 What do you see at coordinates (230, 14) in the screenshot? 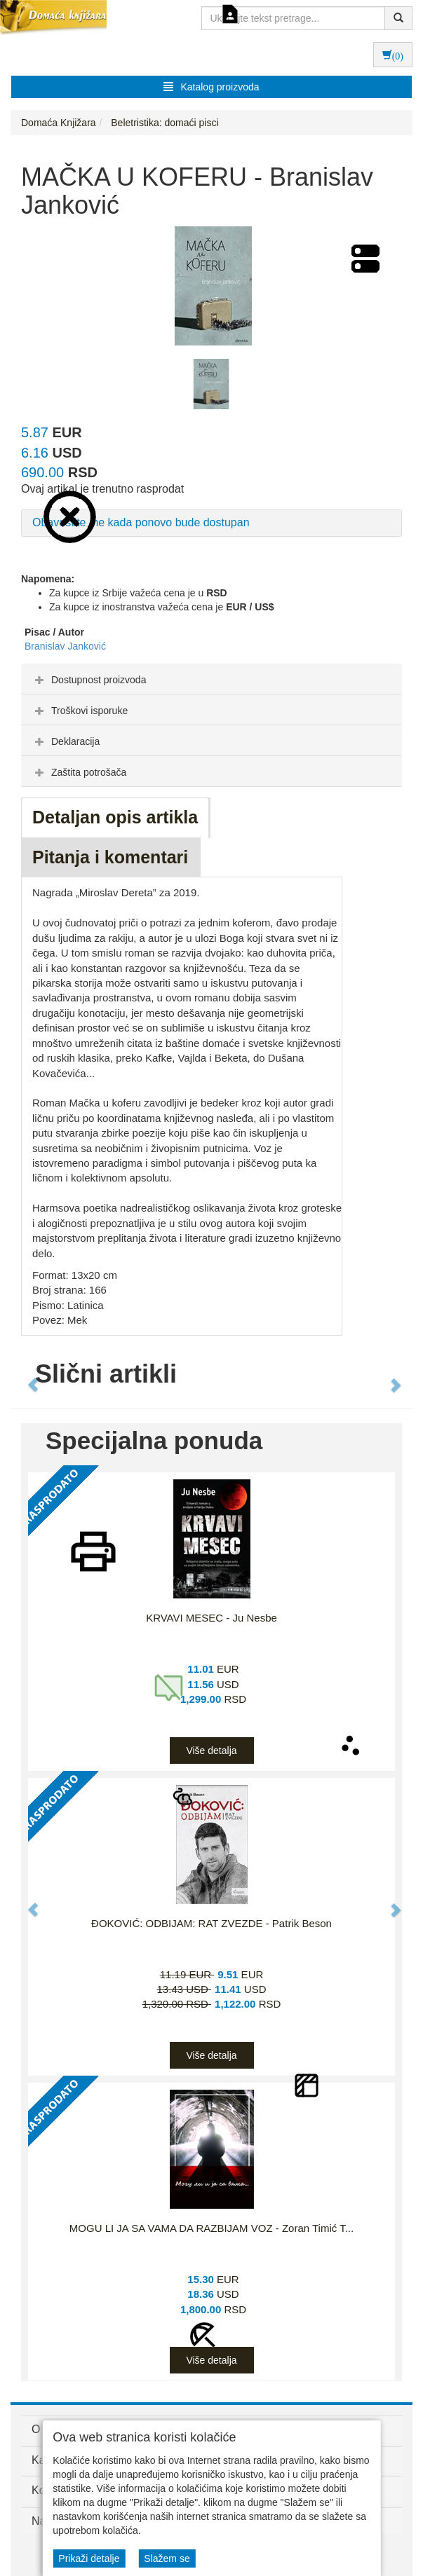
I see `view contact details` at bounding box center [230, 14].